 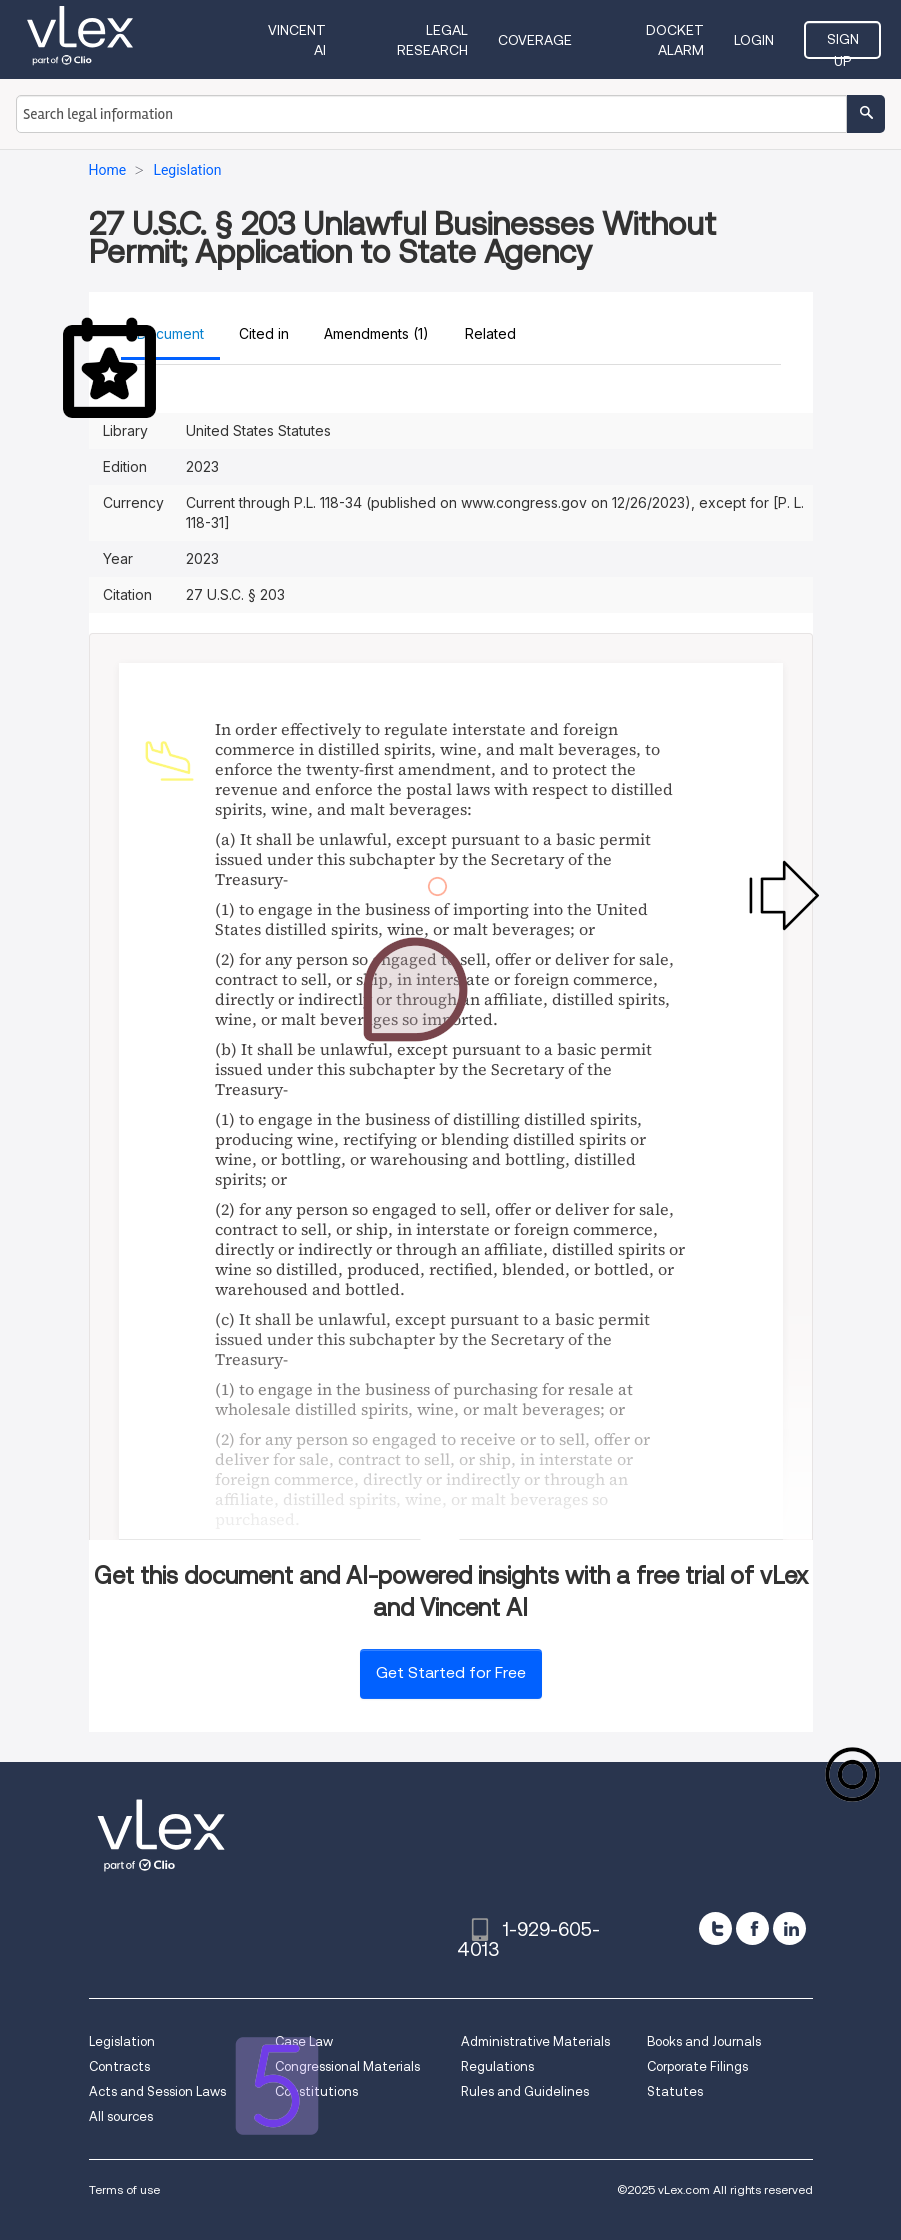 I want to click on indicates the number five in a sequence or list, so click(x=277, y=2086).